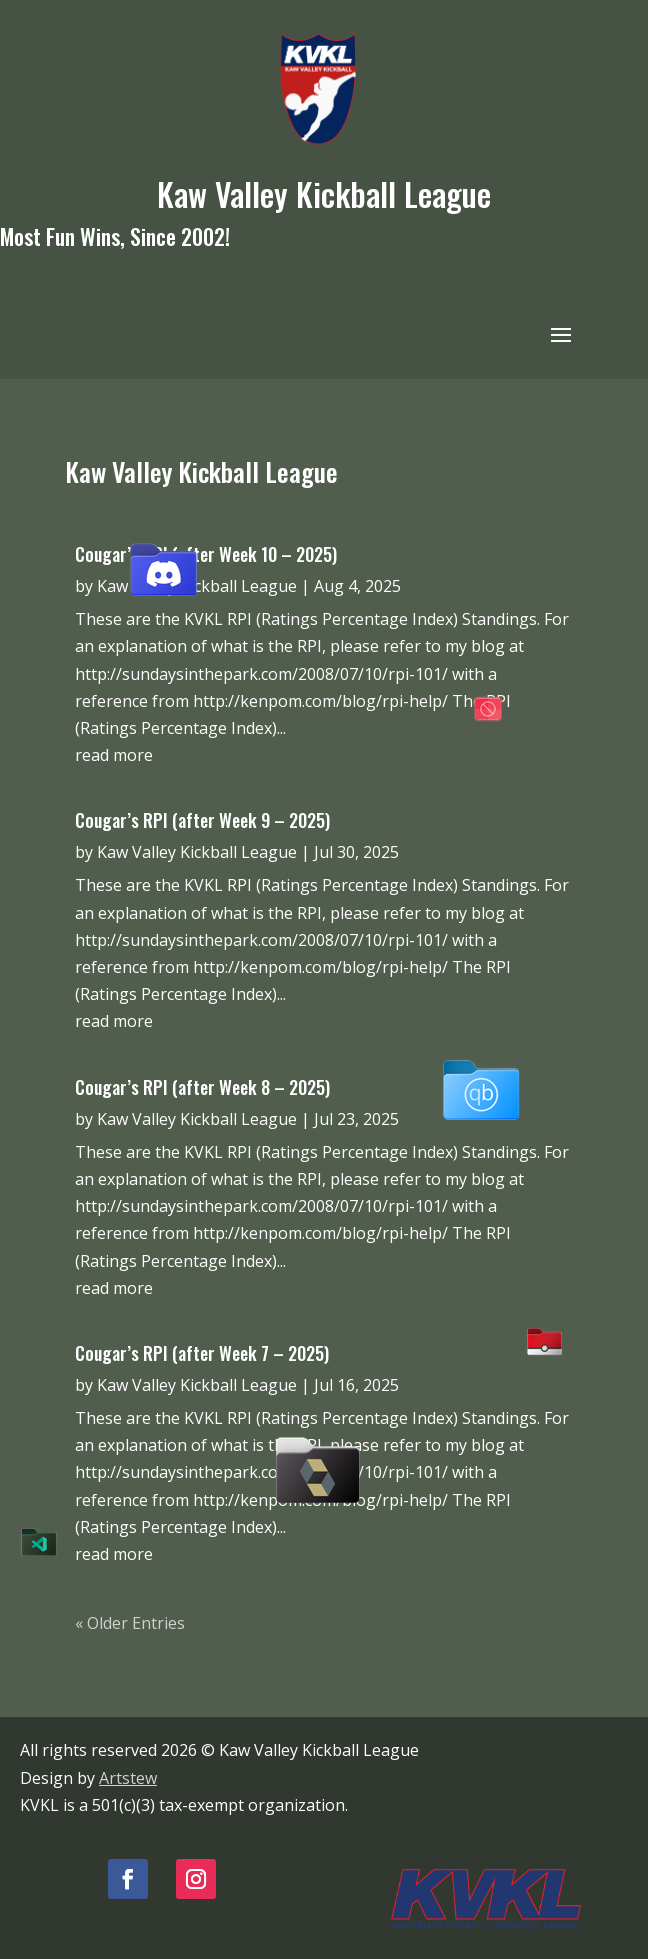 The image size is (648, 1959). I want to click on open pokémon-themed folder, so click(544, 1342).